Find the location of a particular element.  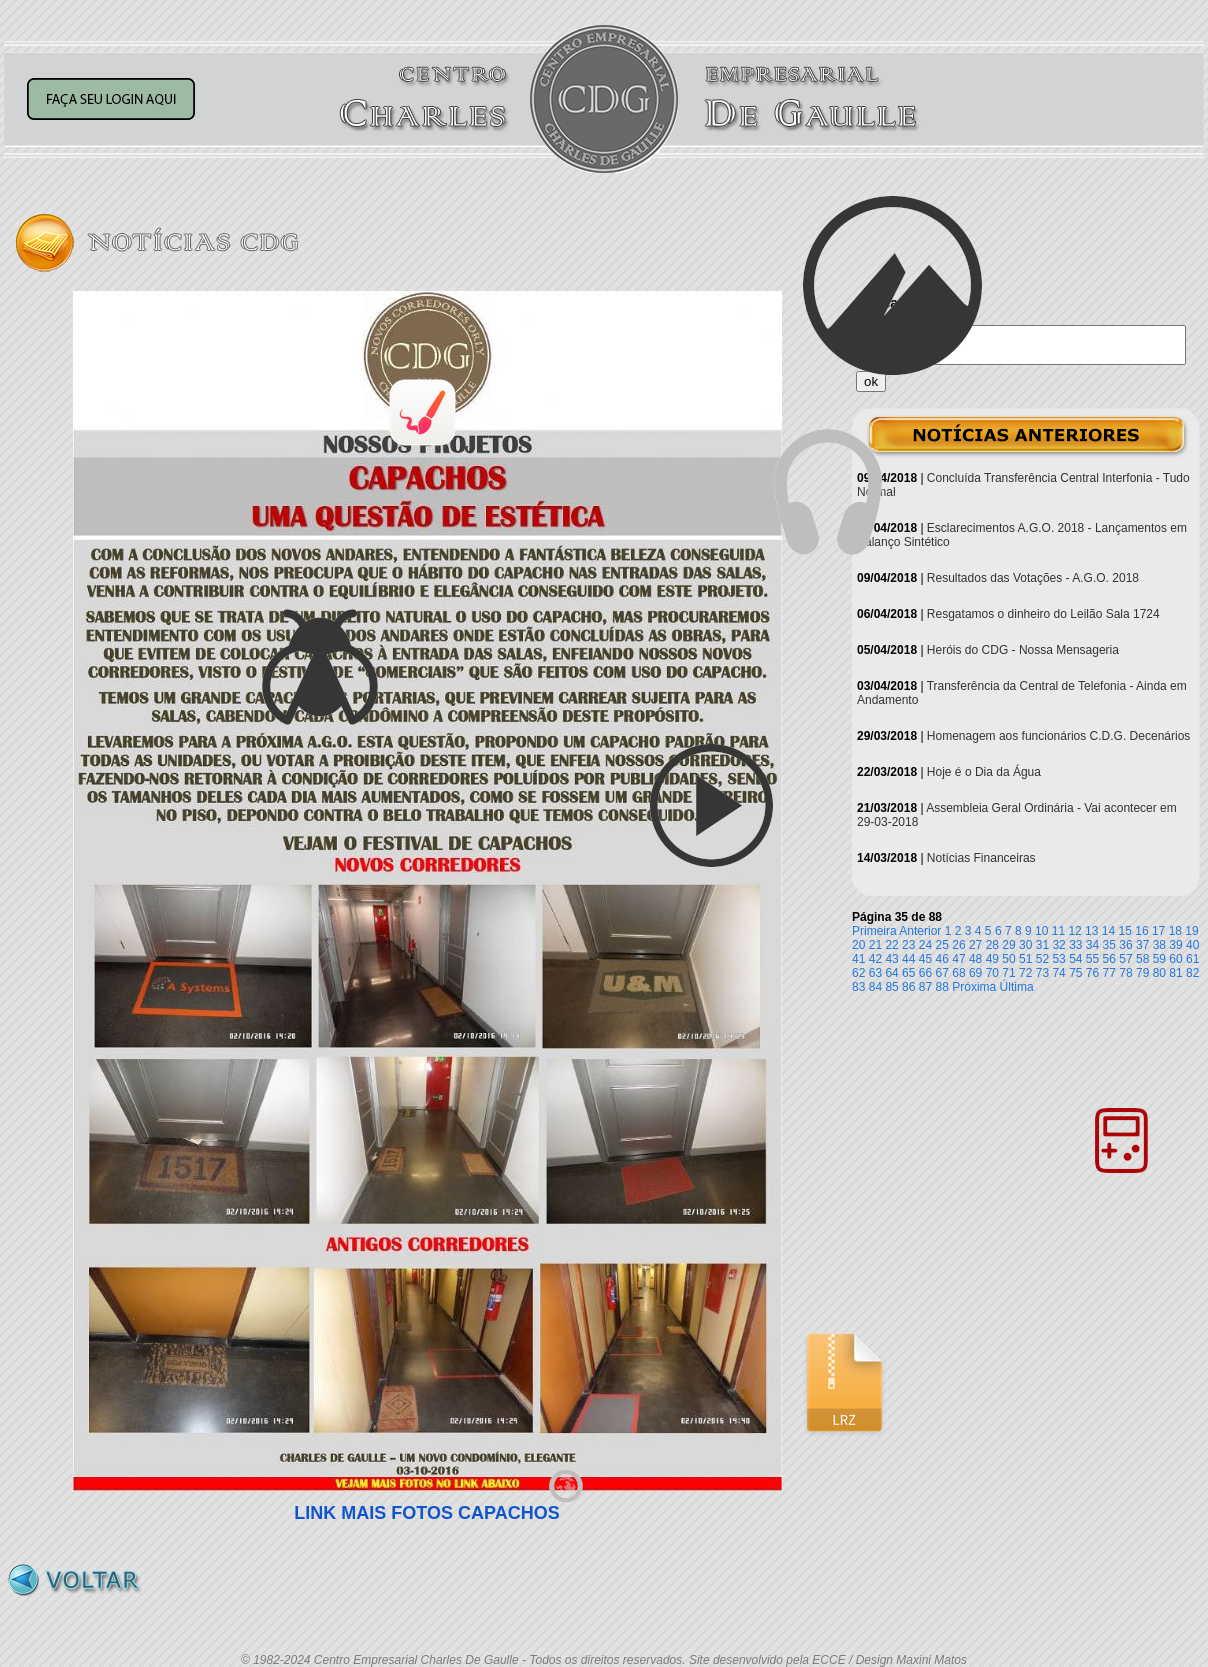

launch cinnamon desktop environment is located at coordinates (892, 285).